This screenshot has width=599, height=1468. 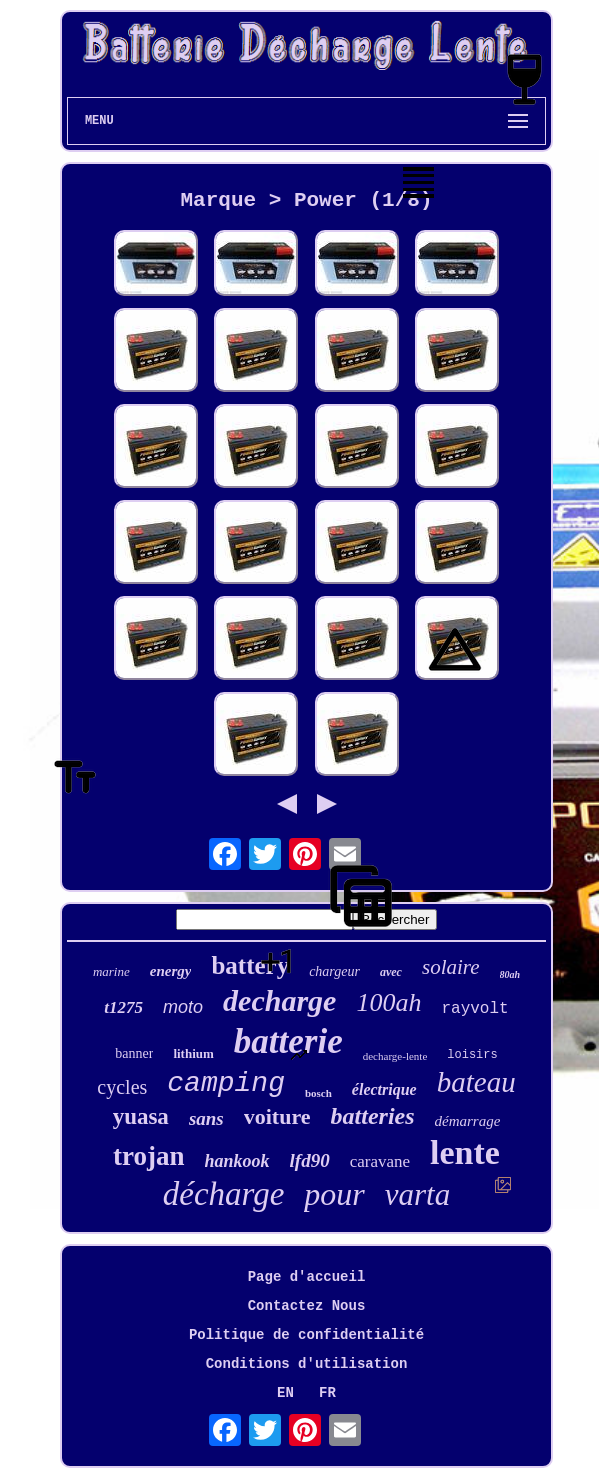 I want to click on view trending or popular content, so click(x=299, y=1055).